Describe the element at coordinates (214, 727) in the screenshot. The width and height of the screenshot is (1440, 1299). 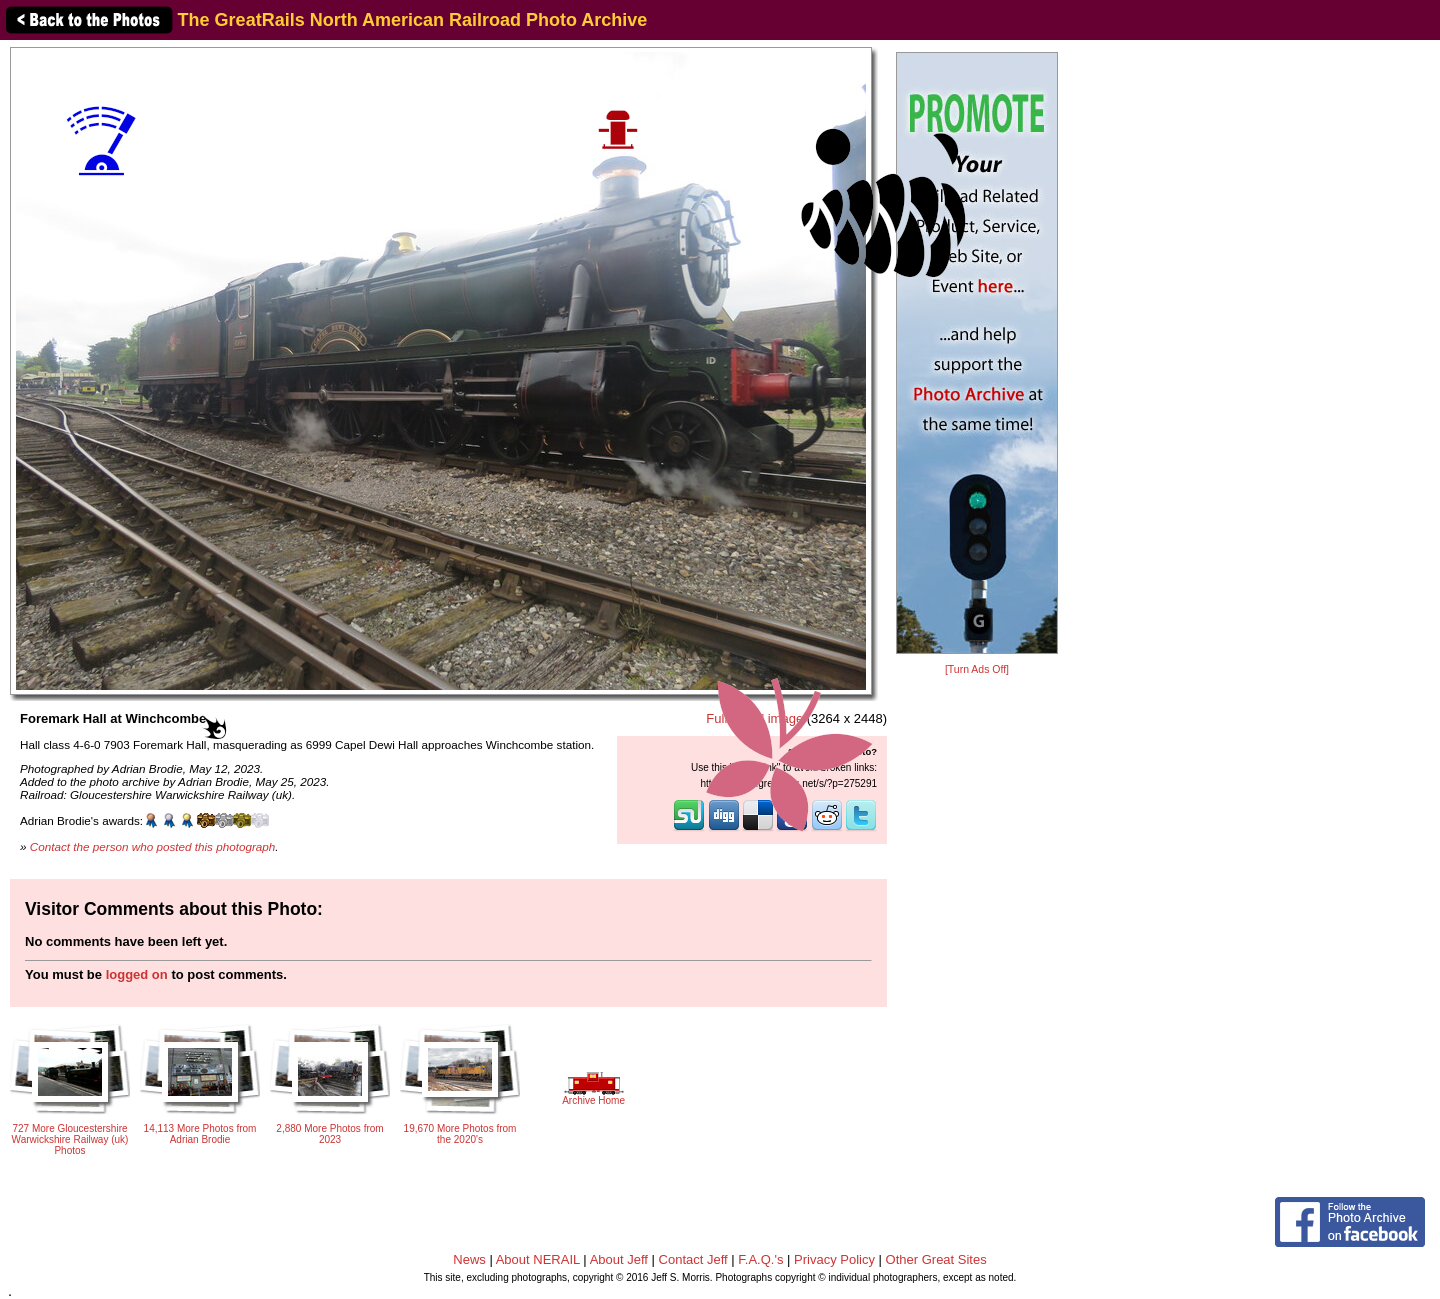
I see `indicates a power-up or special ability activation` at that location.